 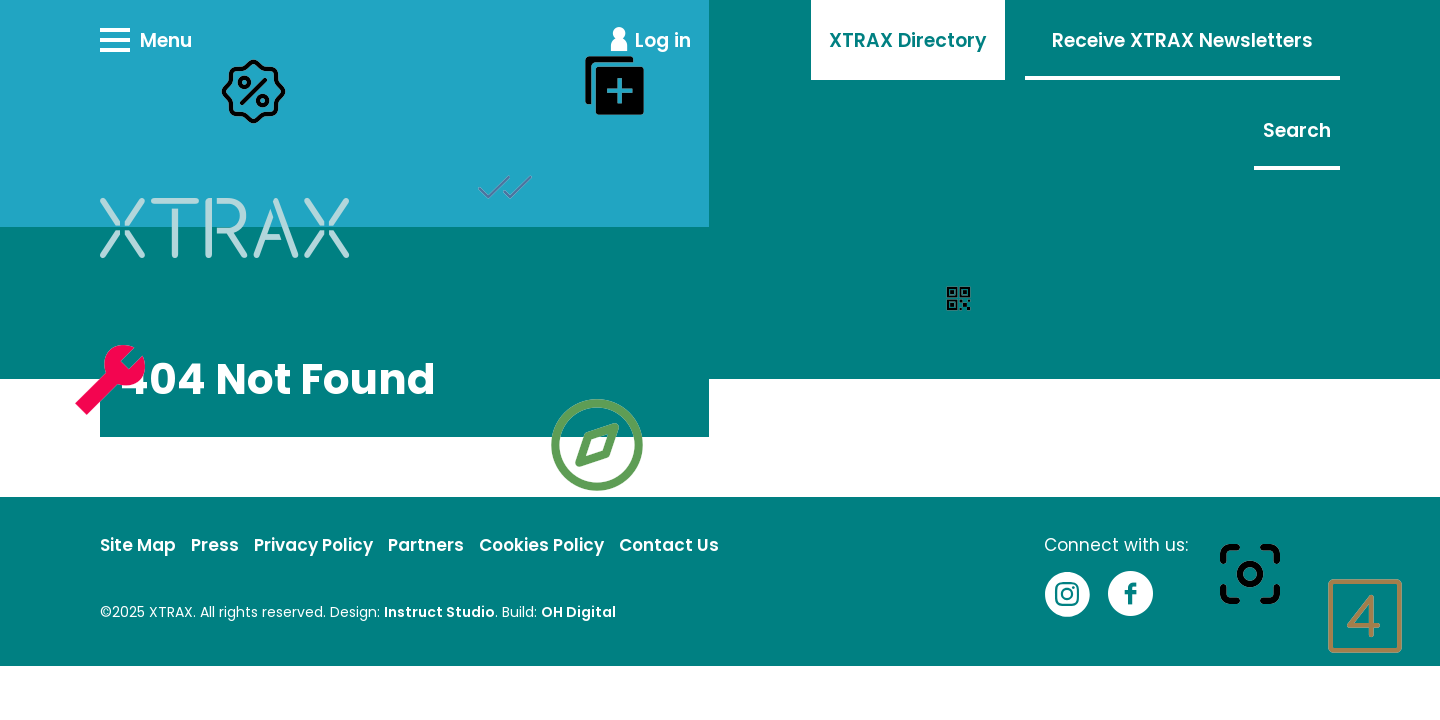 What do you see at coordinates (597, 445) in the screenshot?
I see `access navigation or directional features` at bounding box center [597, 445].